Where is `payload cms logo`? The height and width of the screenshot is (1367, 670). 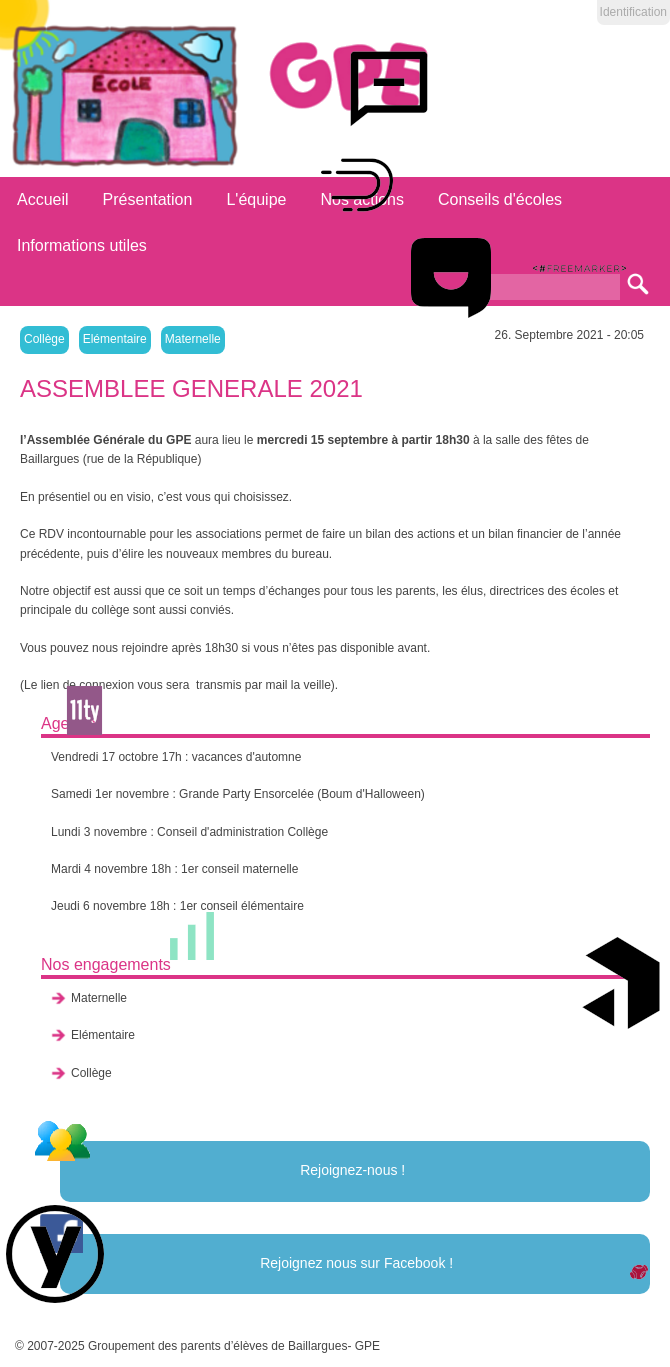 payload cms logo is located at coordinates (621, 983).